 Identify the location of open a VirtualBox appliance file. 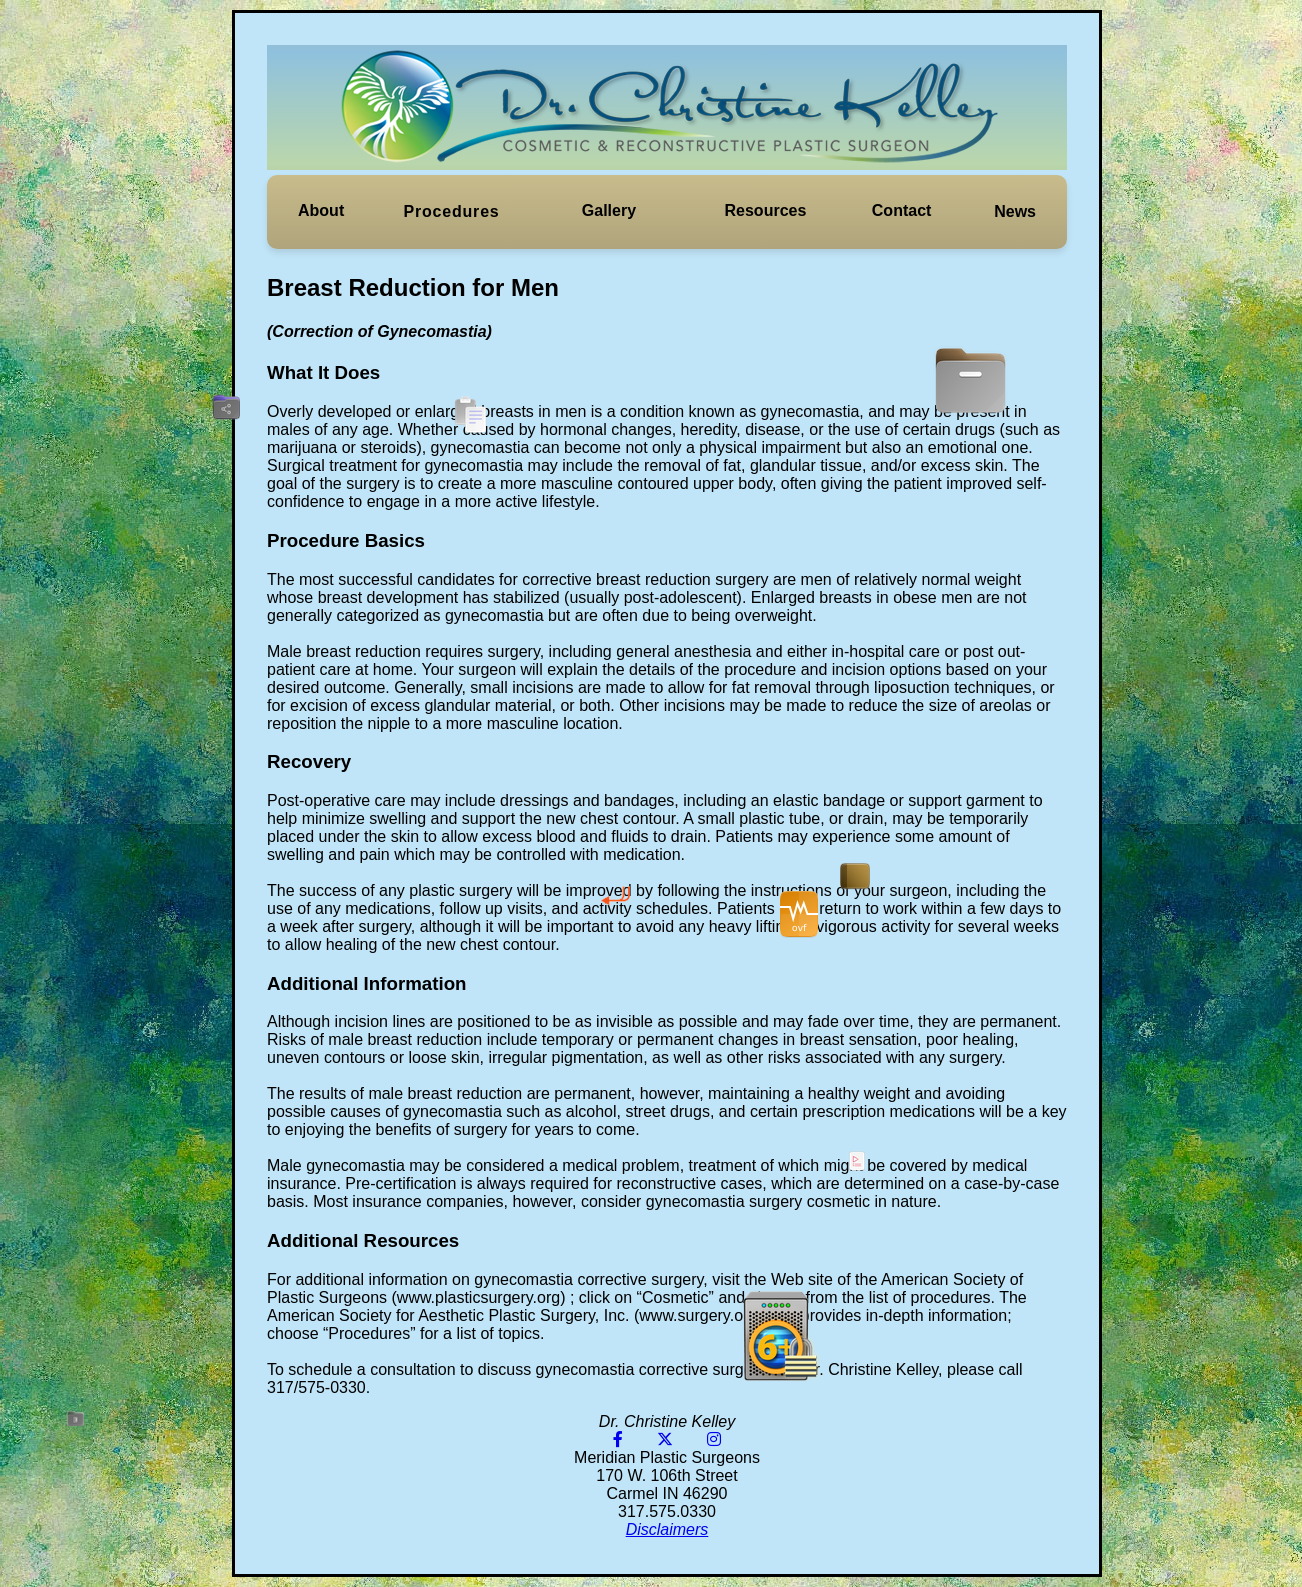
(799, 914).